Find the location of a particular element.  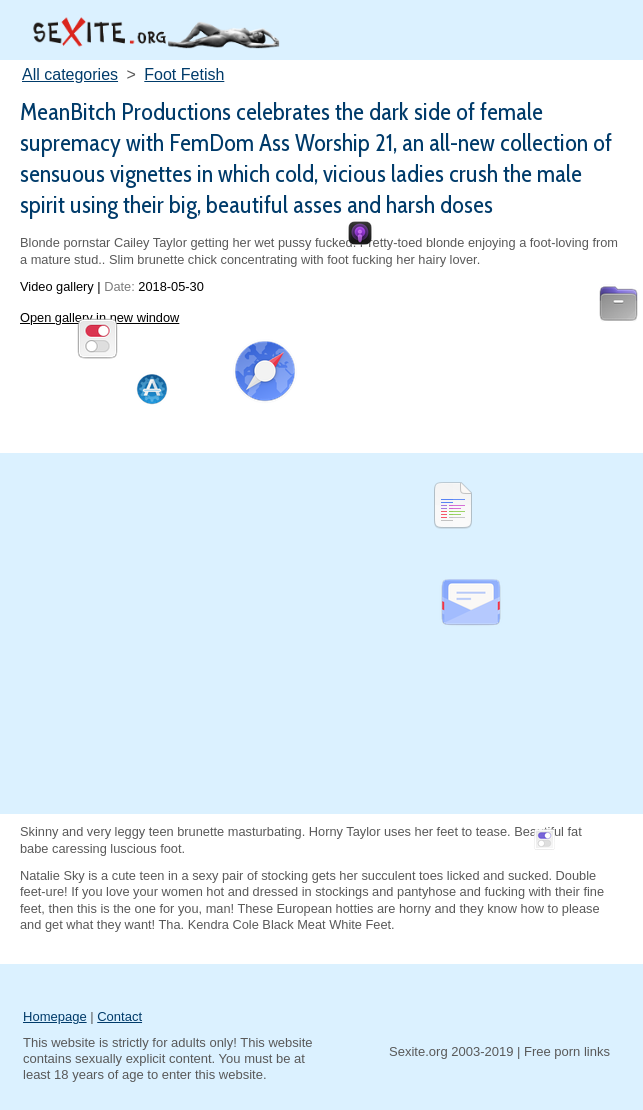

open the file manager application is located at coordinates (618, 303).